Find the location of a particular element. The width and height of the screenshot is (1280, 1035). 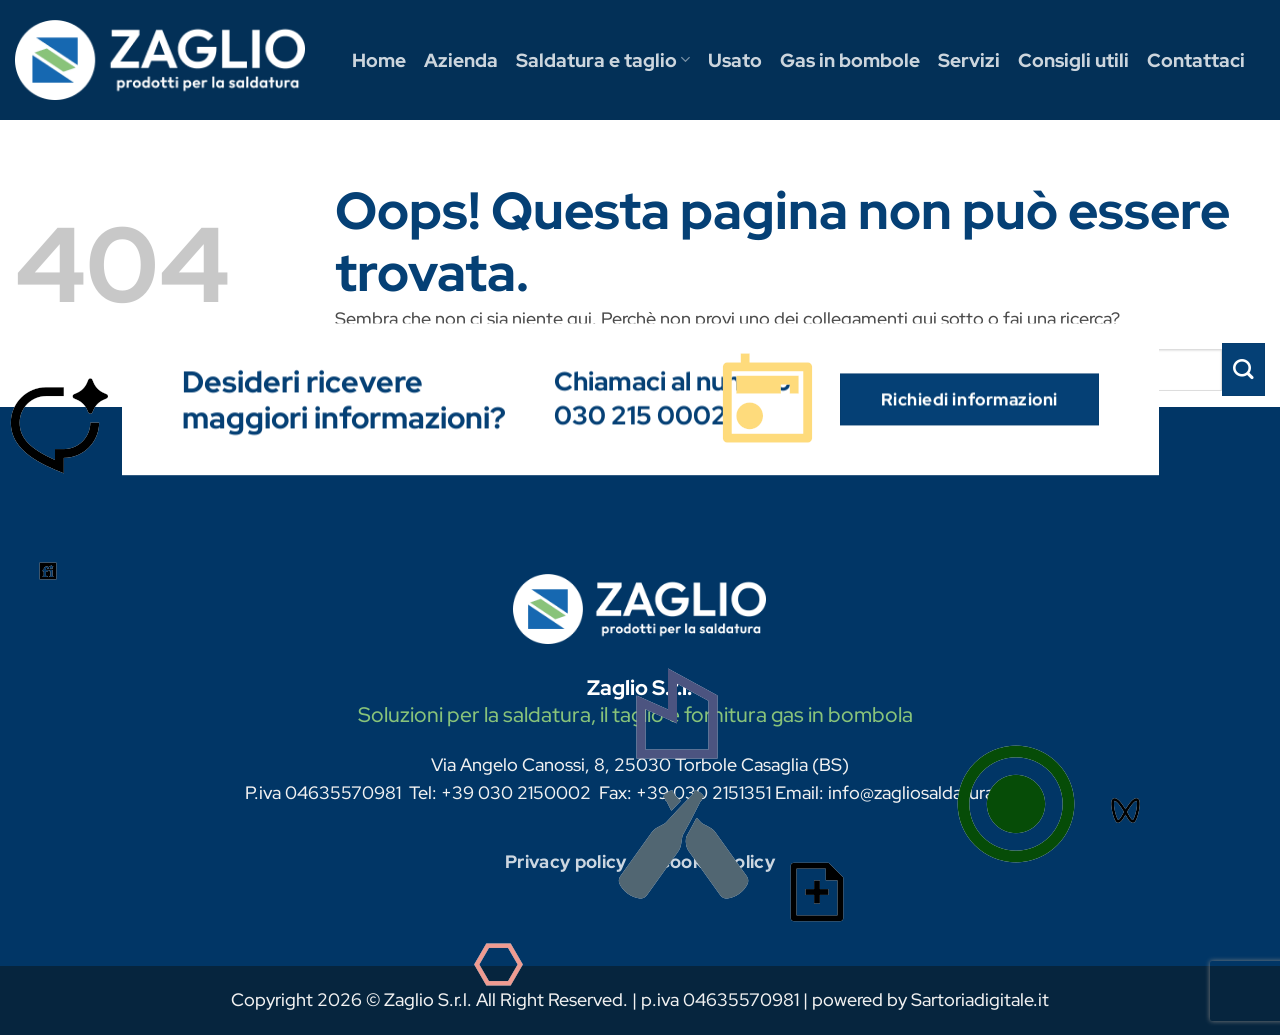

open the Untappd app is located at coordinates (683, 844).